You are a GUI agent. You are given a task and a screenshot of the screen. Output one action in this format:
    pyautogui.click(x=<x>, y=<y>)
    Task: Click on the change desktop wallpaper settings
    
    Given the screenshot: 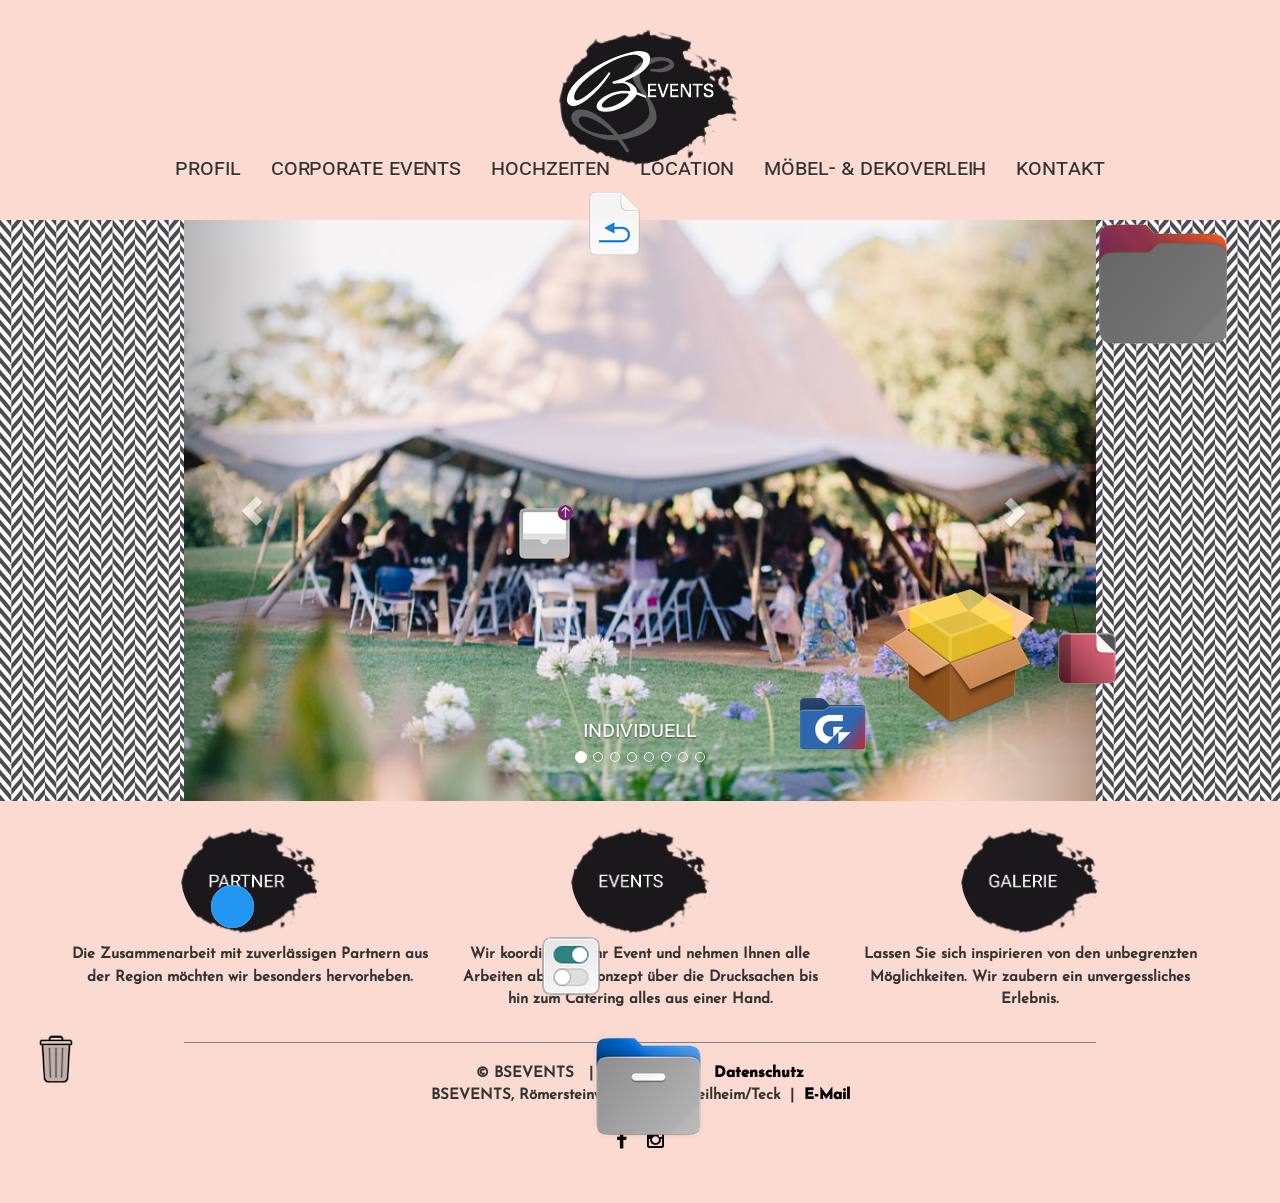 What is the action you would take?
    pyautogui.click(x=1087, y=657)
    